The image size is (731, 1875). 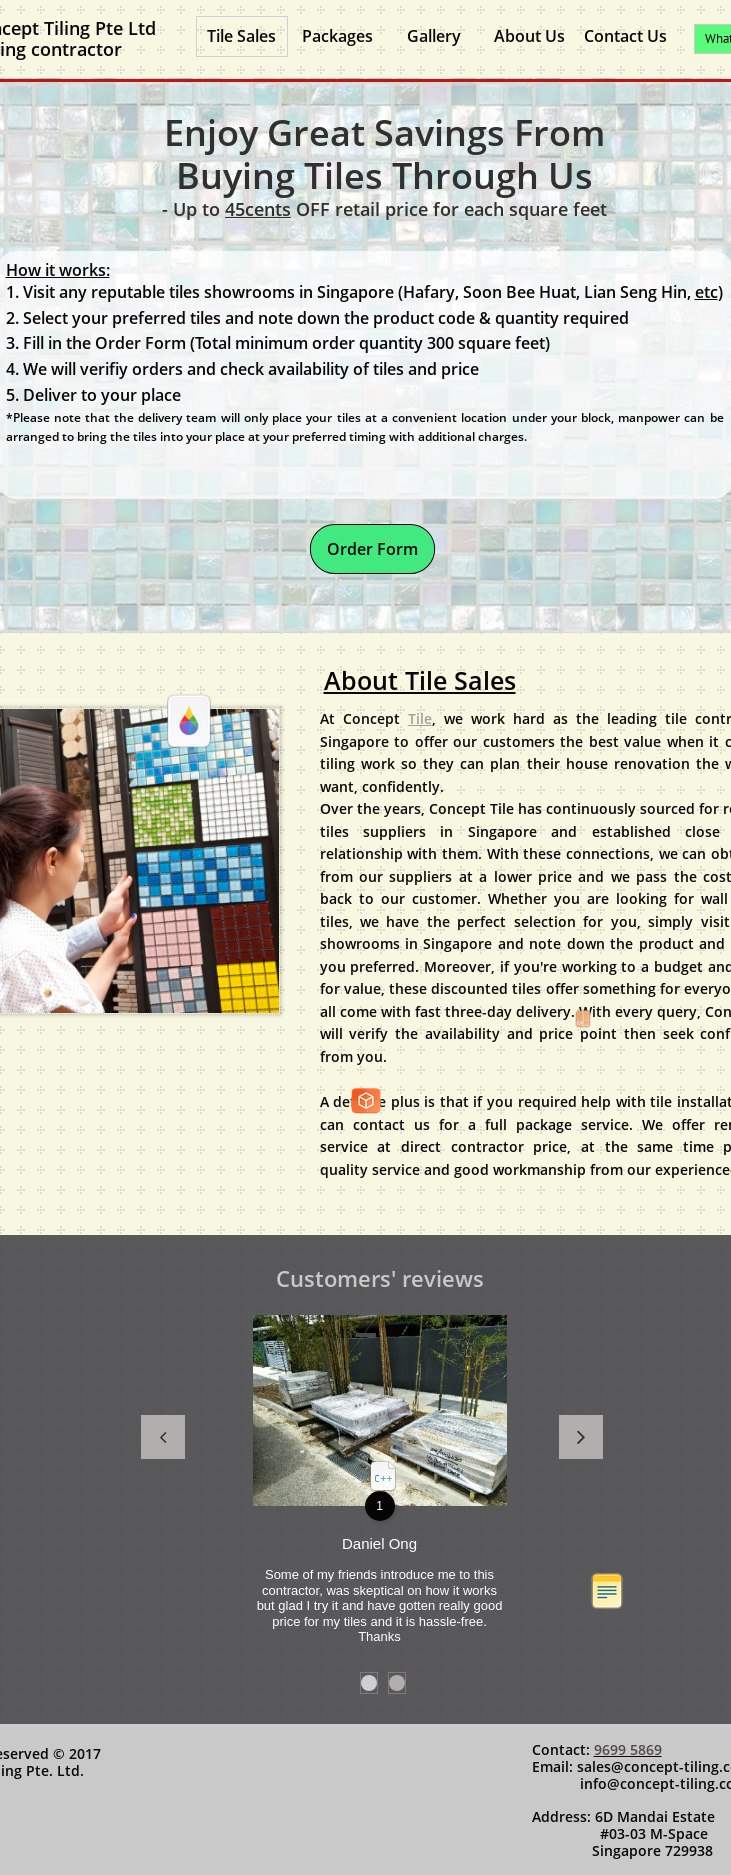 I want to click on open a 3D model file in STL binary format, so click(x=366, y=1100).